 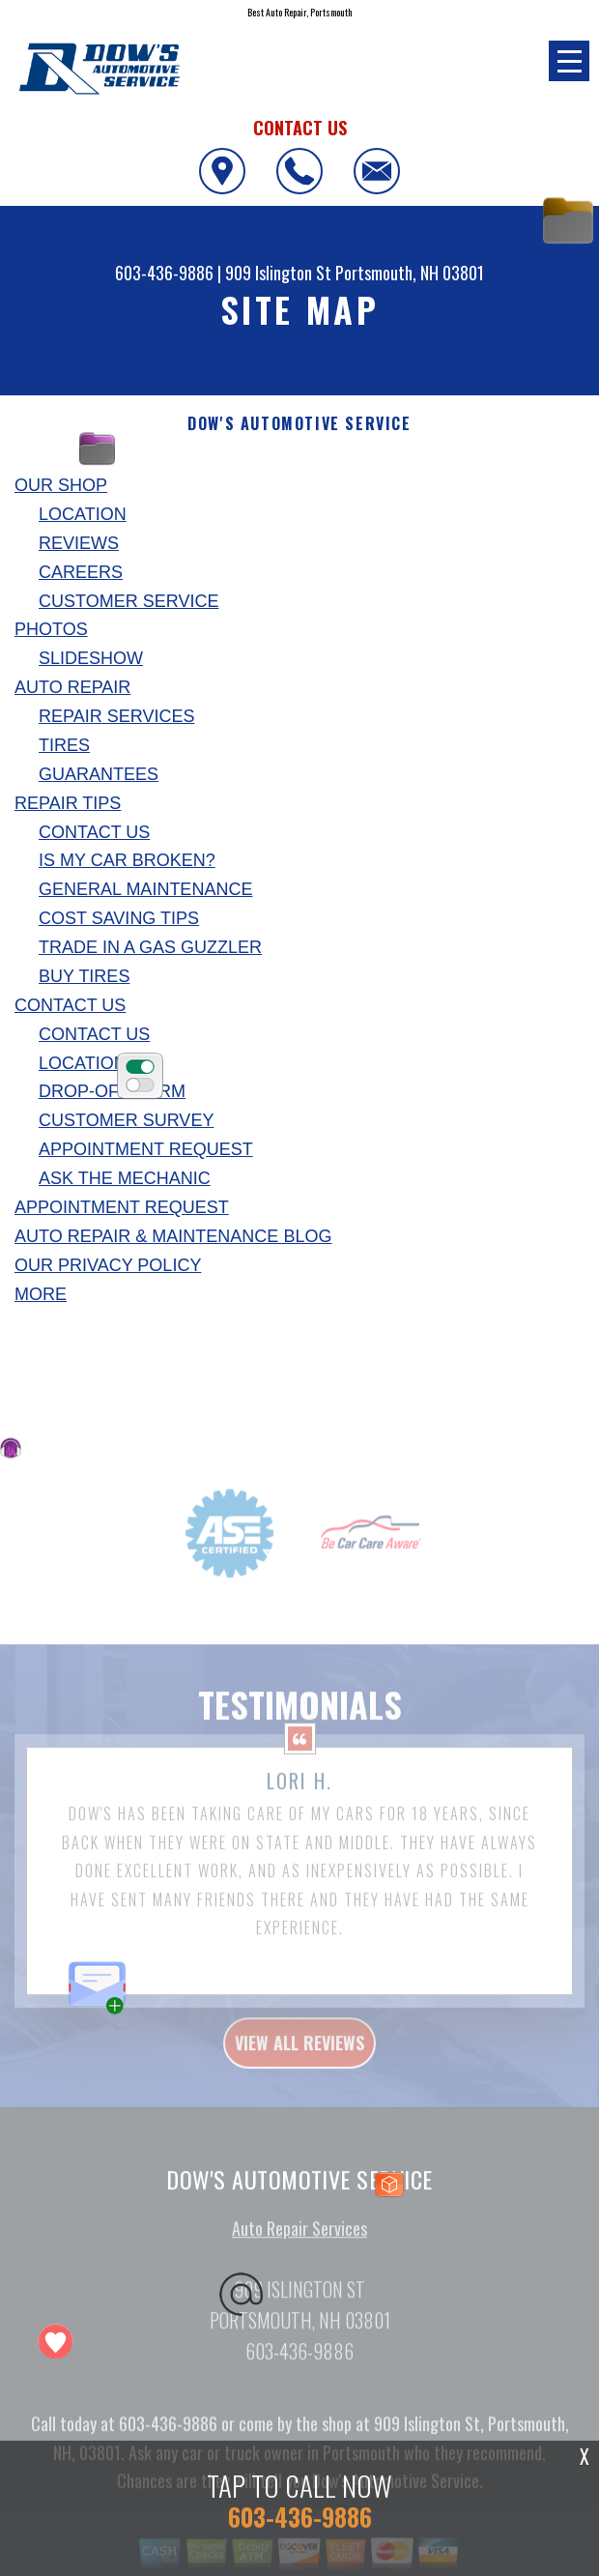 I want to click on mark item as favorite, so click(x=55, y=2341).